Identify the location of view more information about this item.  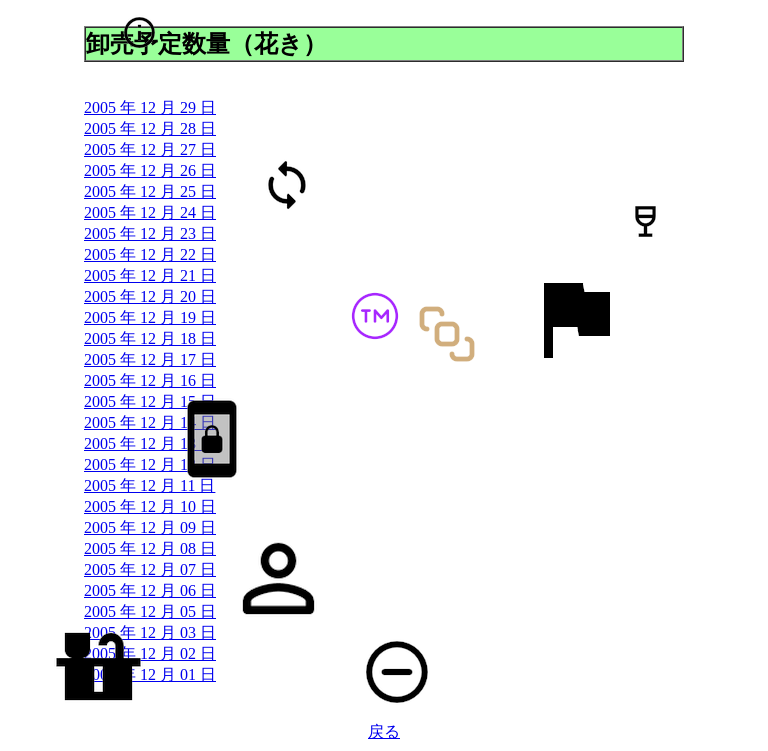
(139, 32).